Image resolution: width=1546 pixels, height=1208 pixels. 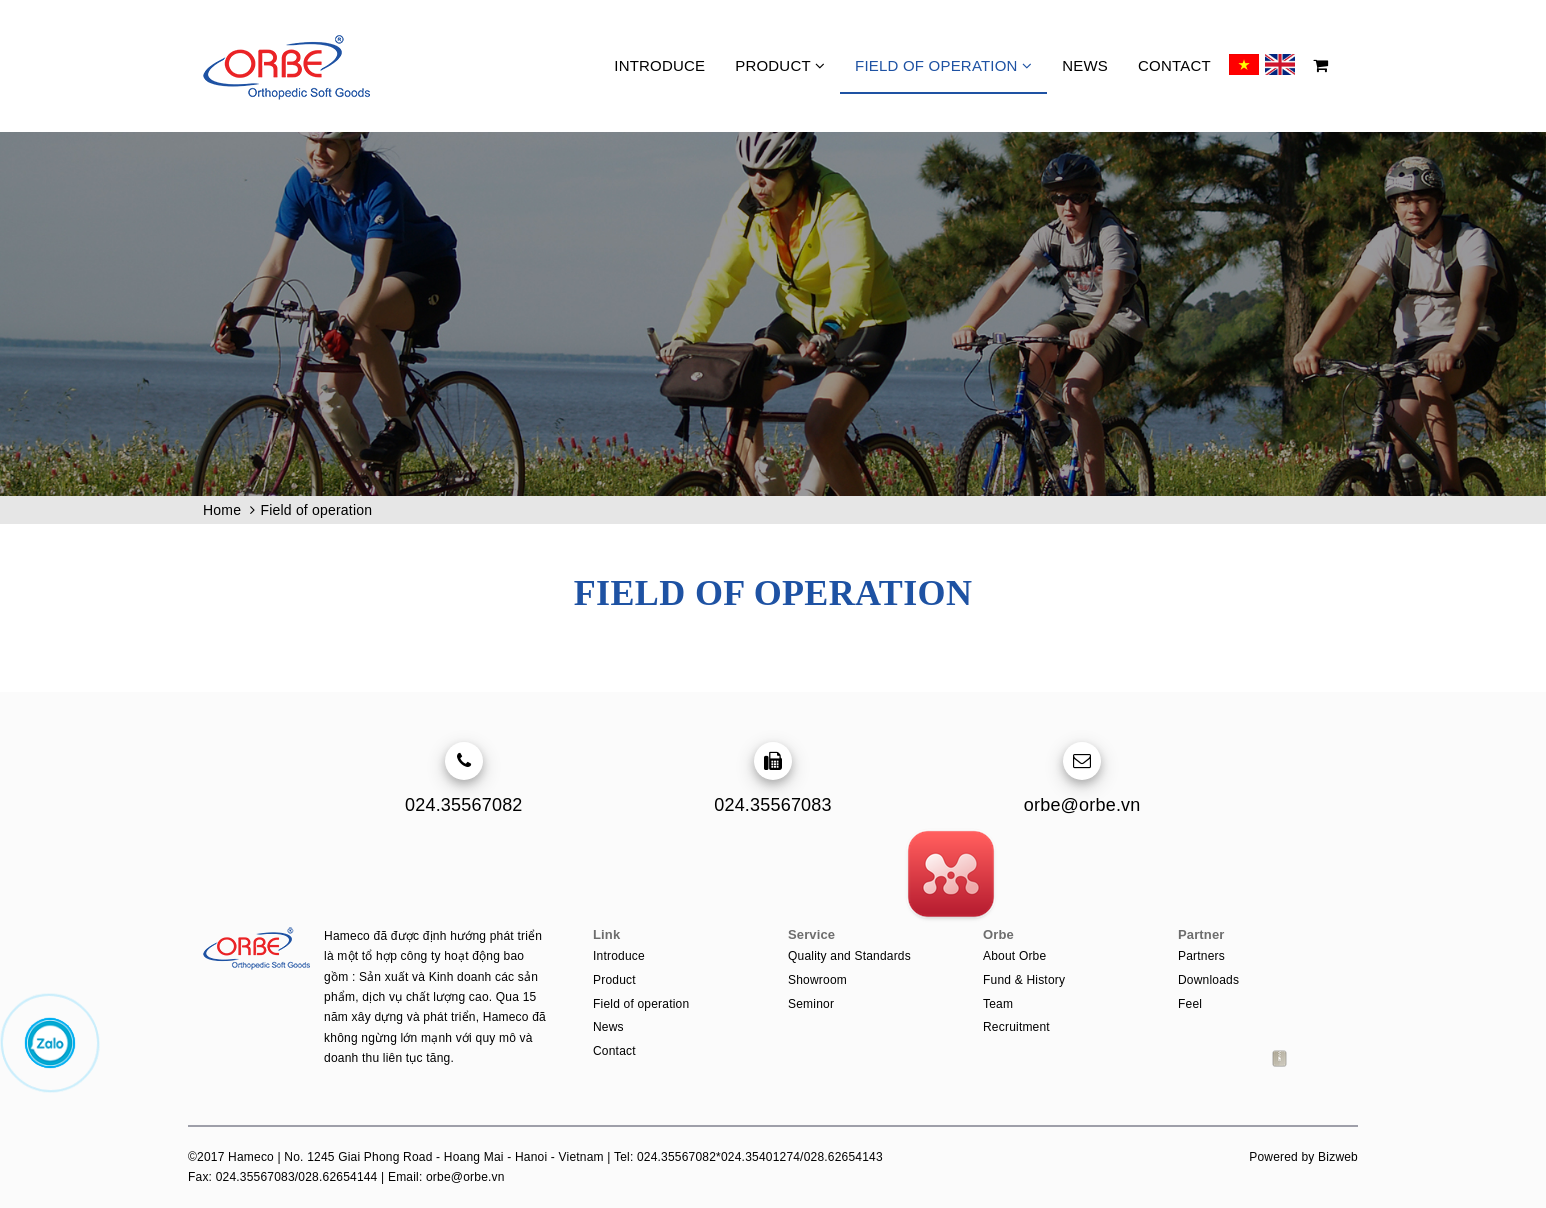 What do you see at coordinates (951, 874) in the screenshot?
I see `open mendeley desktop reference manager` at bounding box center [951, 874].